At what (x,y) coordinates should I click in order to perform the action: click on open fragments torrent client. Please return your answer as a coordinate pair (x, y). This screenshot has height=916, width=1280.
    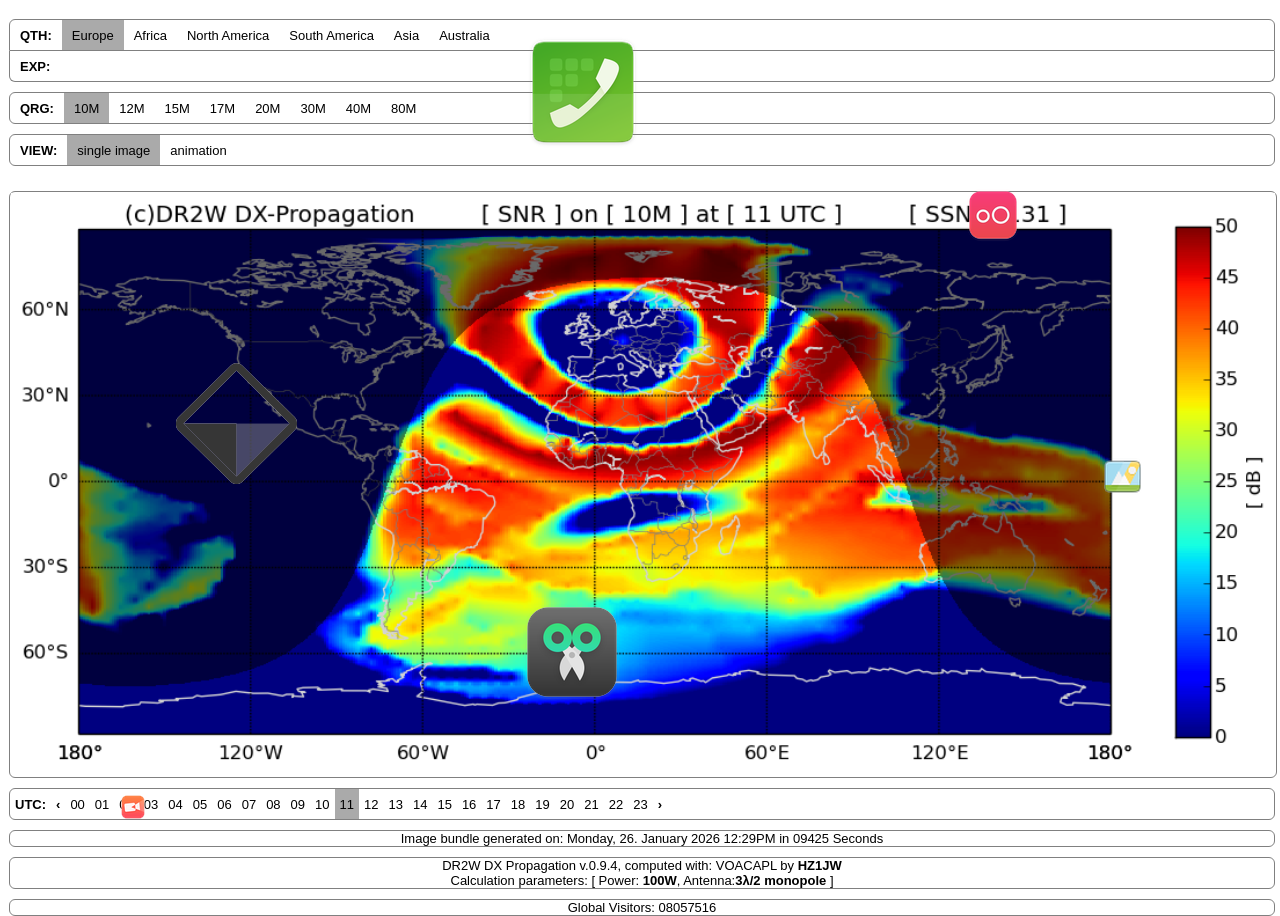
    Looking at the image, I should click on (236, 423).